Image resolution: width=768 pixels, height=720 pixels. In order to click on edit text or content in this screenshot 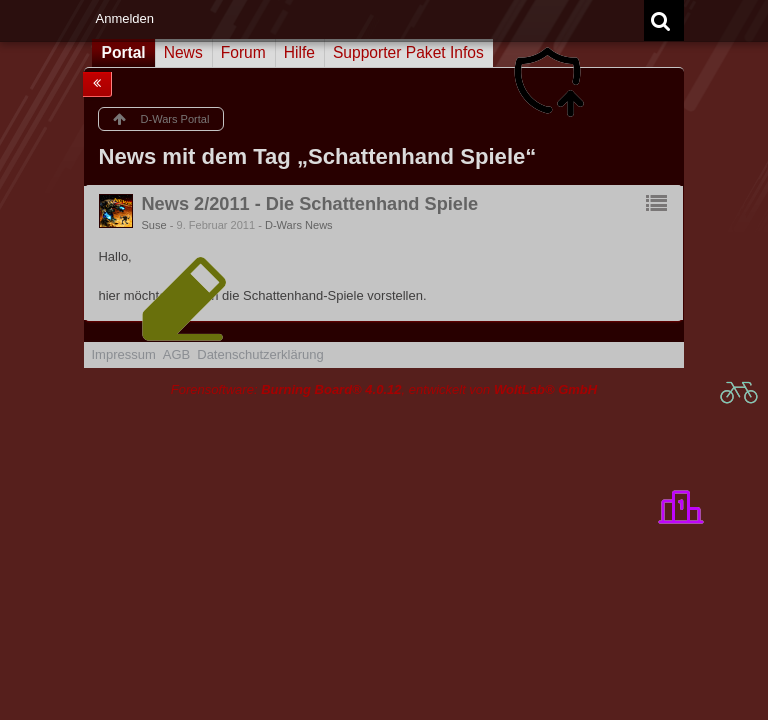, I will do `click(182, 300)`.